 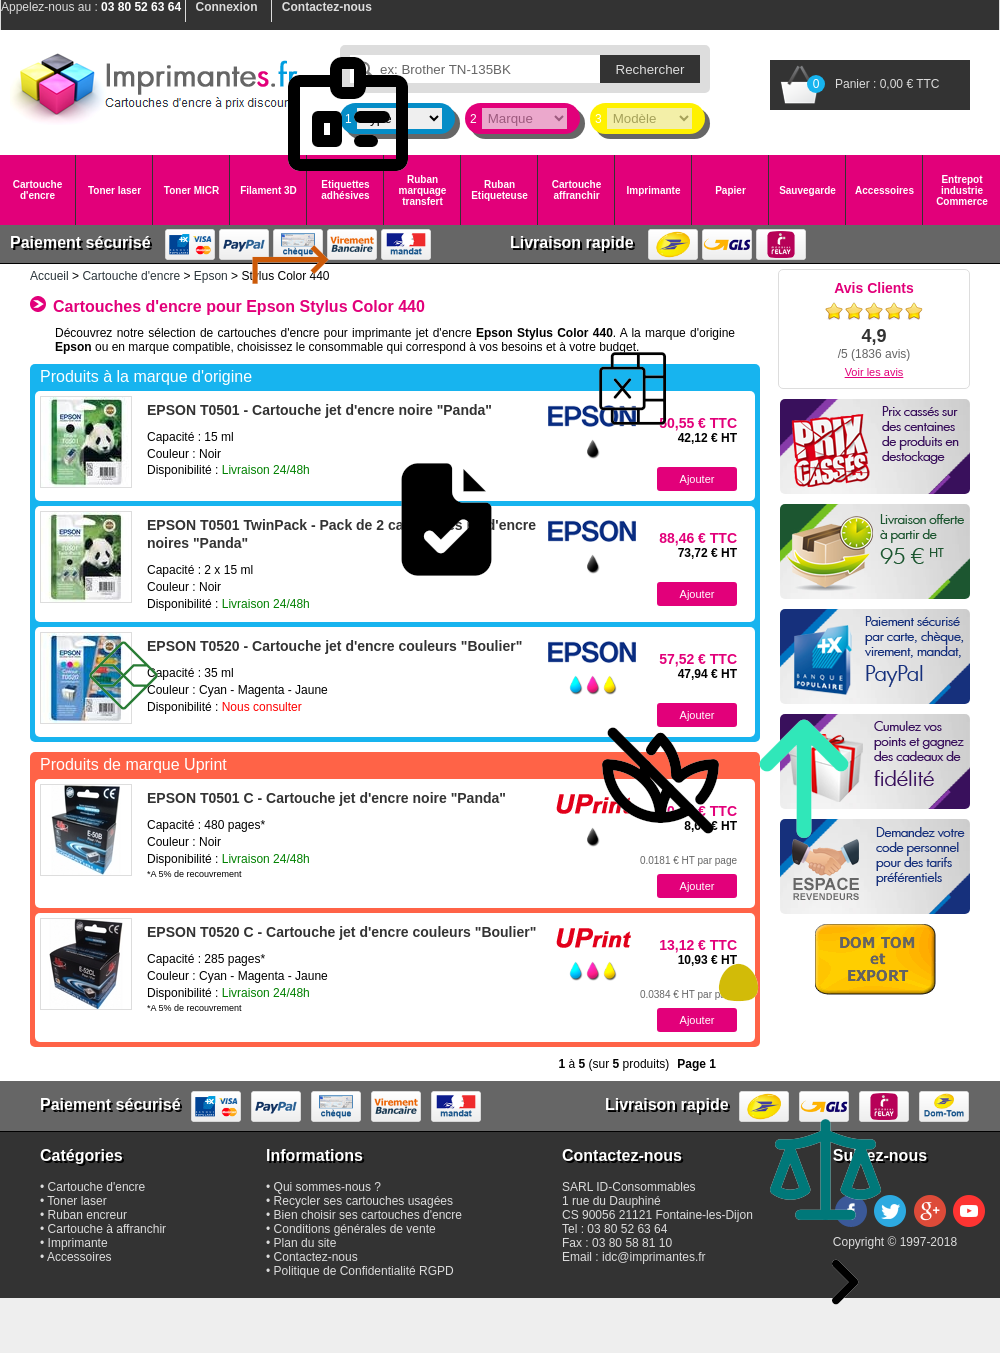 I want to click on disable plant or garden mode, so click(x=660, y=780).